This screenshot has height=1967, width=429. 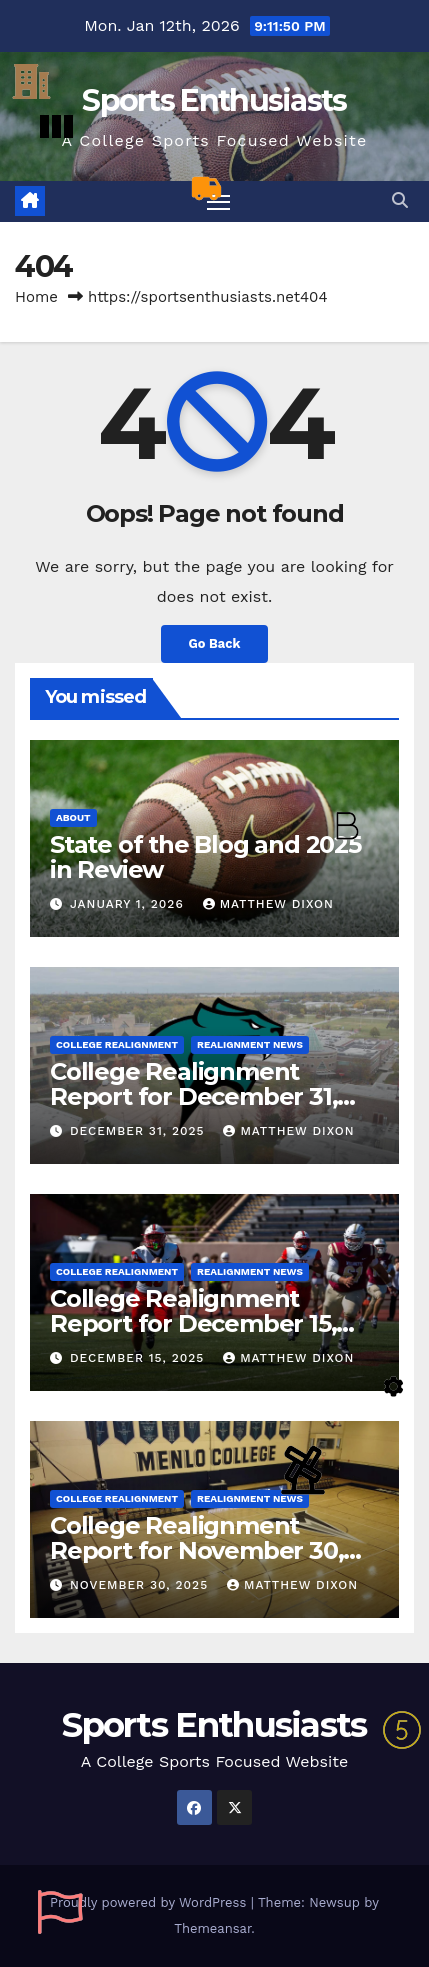 What do you see at coordinates (60, 1912) in the screenshot?
I see `flag or report content` at bounding box center [60, 1912].